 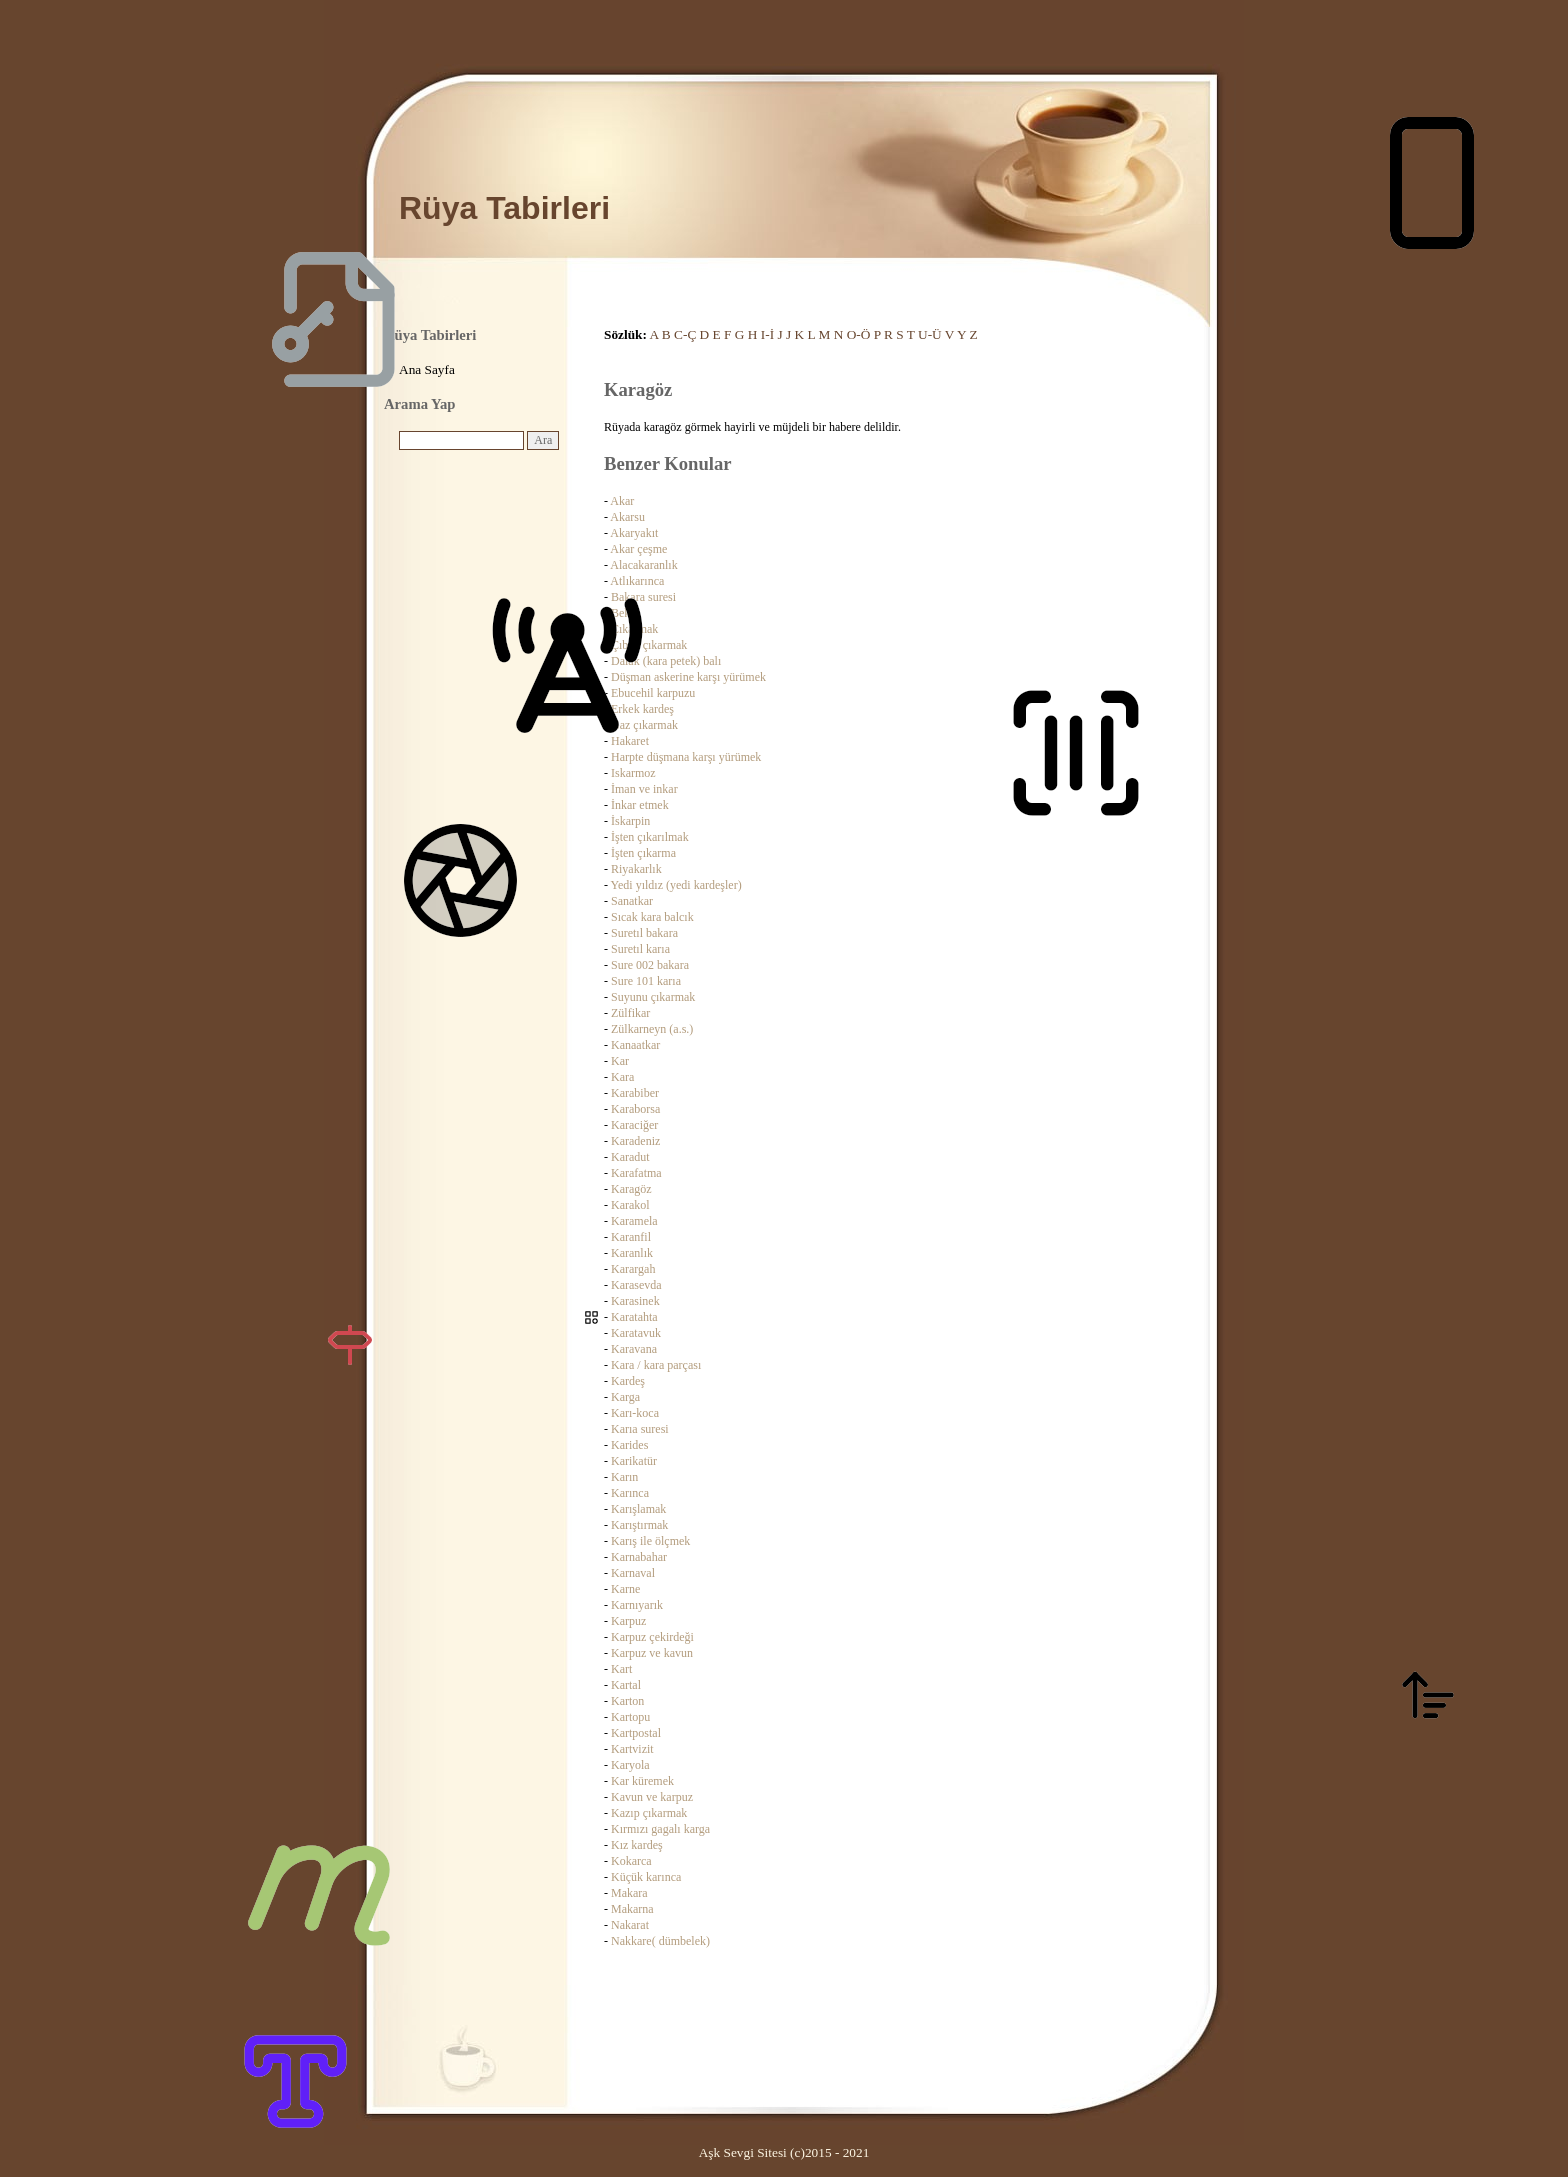 I want to click on open the Meetup app, so click(x=319, y=1888).